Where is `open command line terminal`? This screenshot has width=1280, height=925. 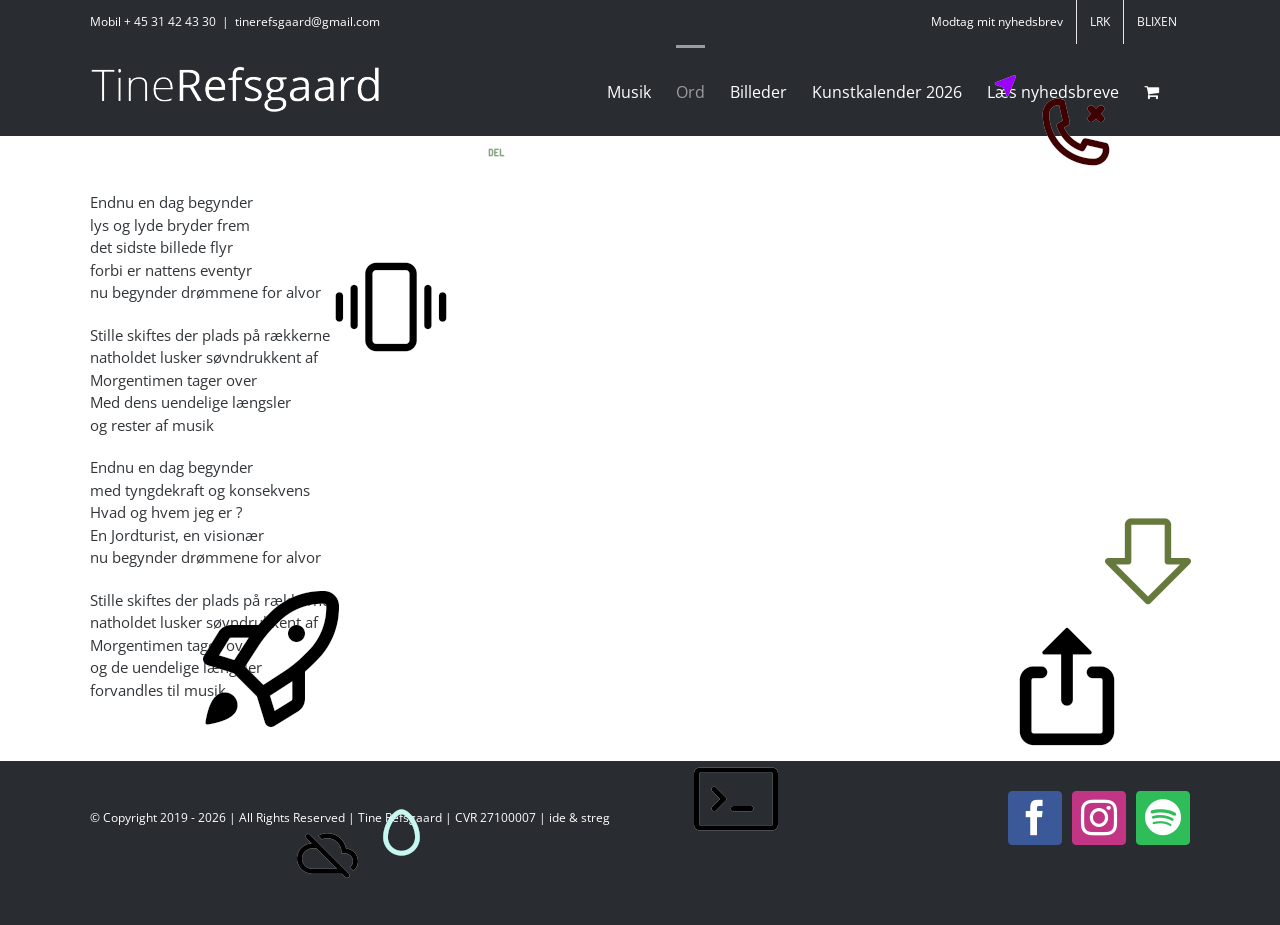 open command line terminal is located at coordinates (736, 799).